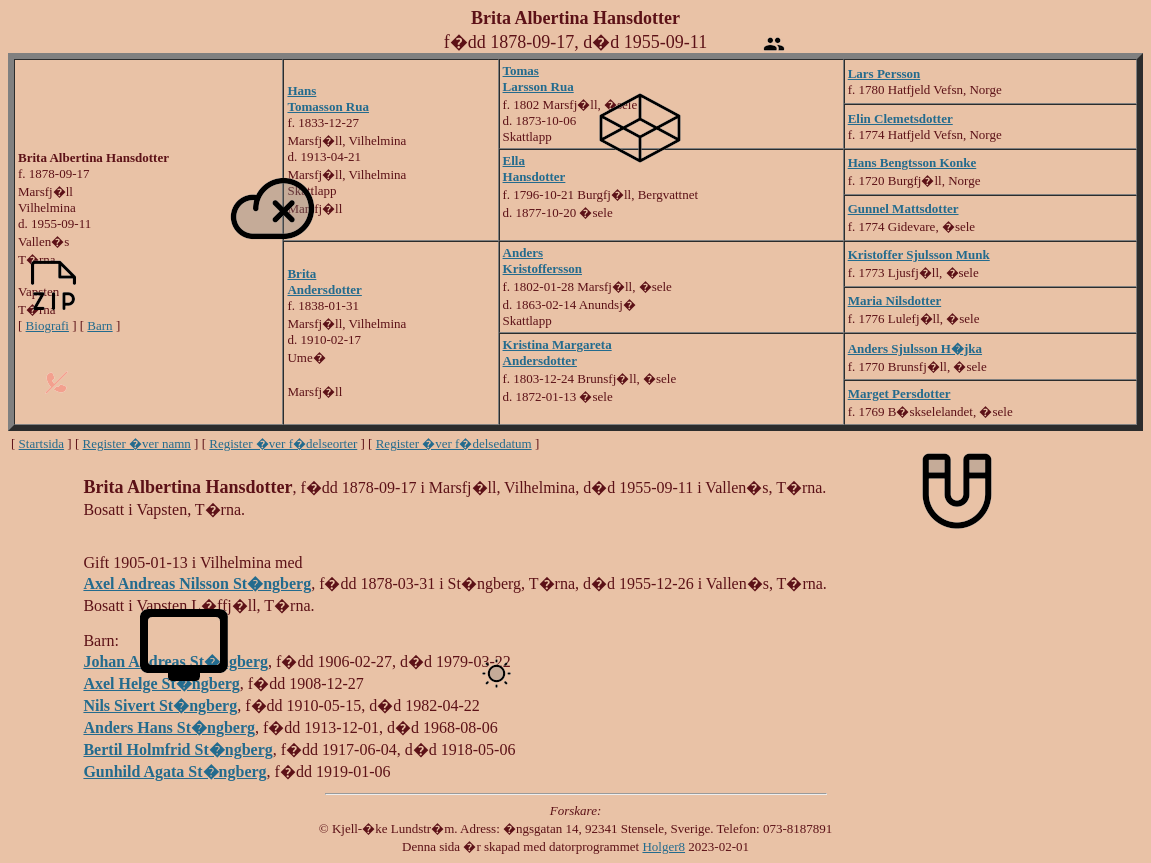  What do you see at coordinates (272, 208) in the screenshot?
I see `disconnect from cloud storage` at bounding box center [272, 208].